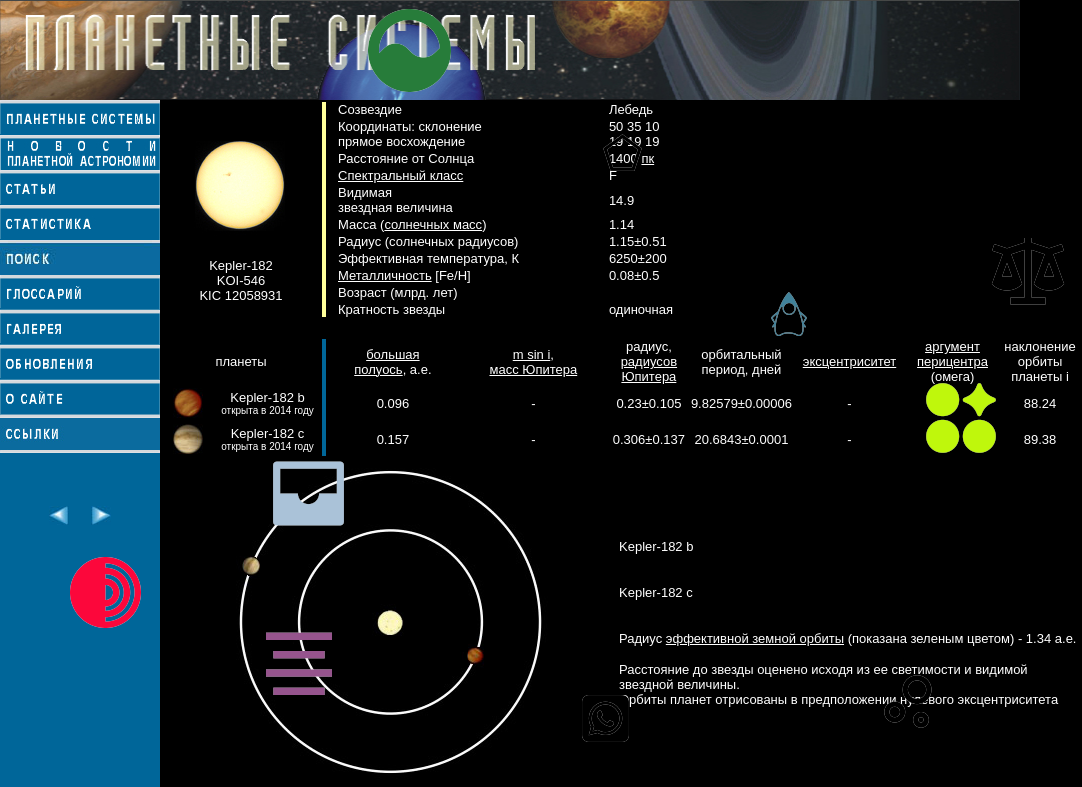  I want to click on OpenJDK project logo, so click(789, 314).